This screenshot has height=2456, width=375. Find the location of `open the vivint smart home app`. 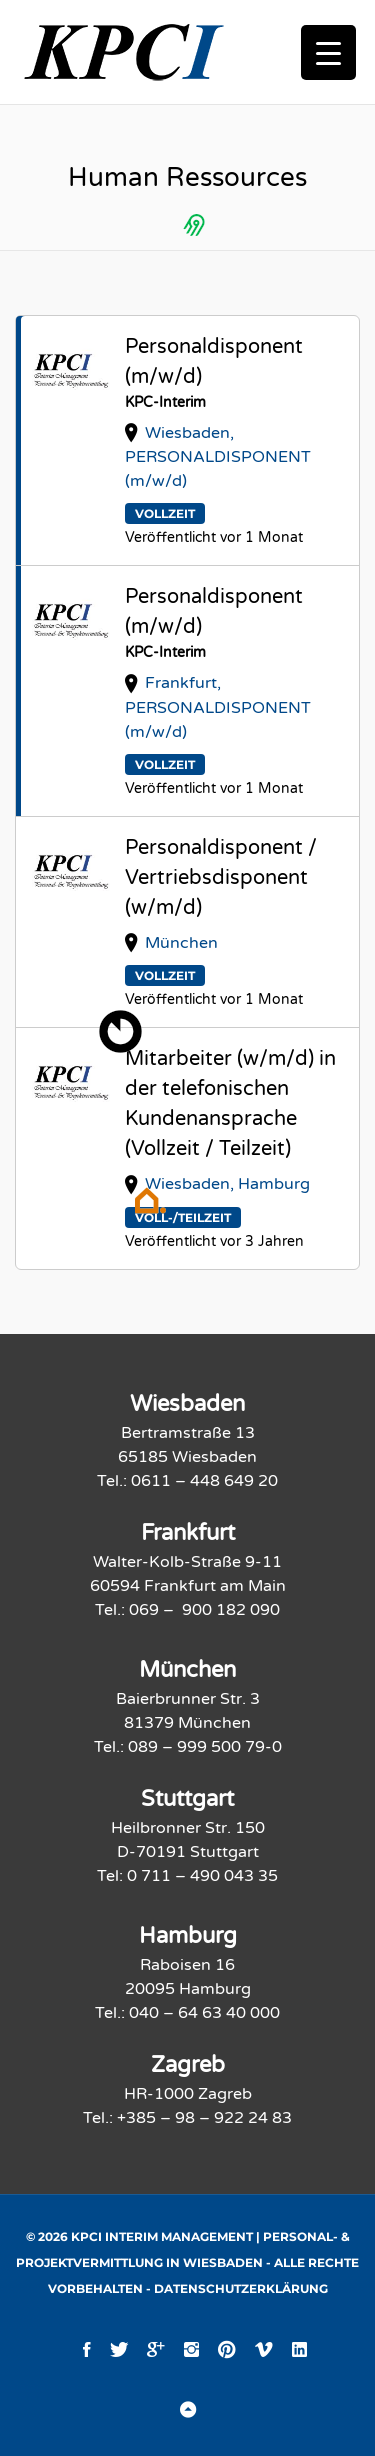

open the vivint smart home app is located at coordinates (150, 1200).